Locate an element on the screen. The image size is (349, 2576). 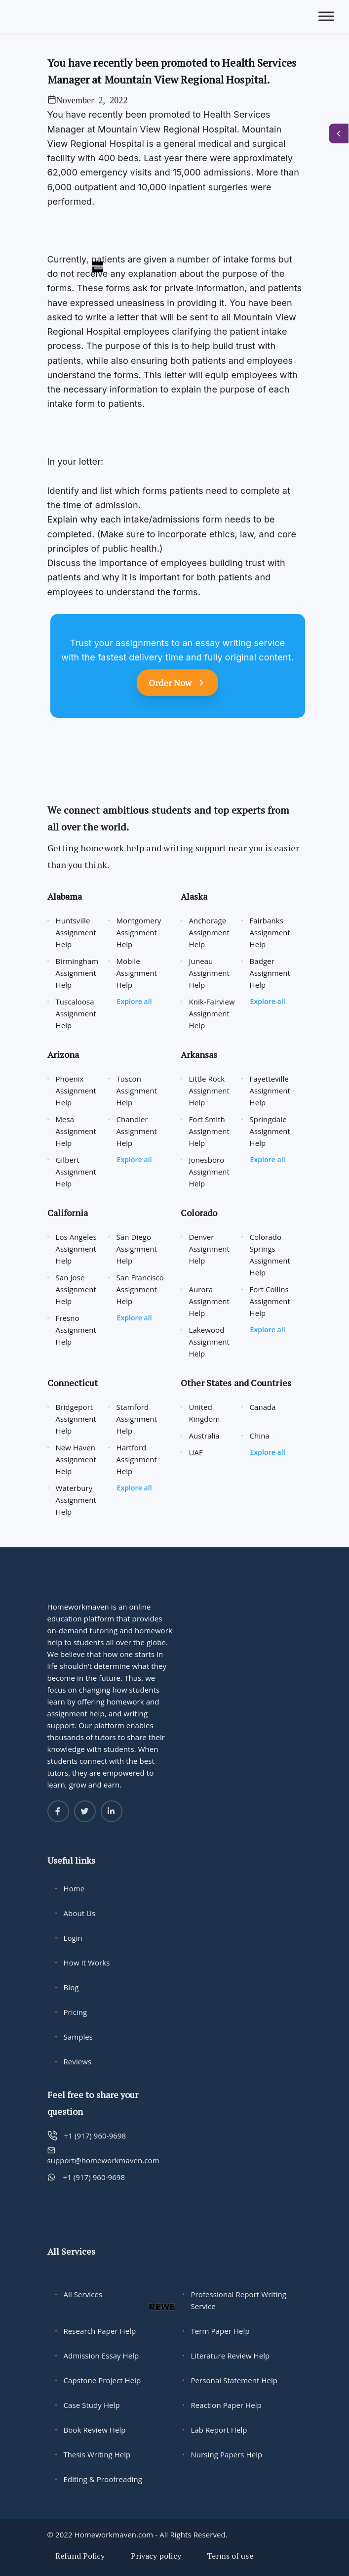
open the REWE grocery store app is located at coordinates (162, 2307).